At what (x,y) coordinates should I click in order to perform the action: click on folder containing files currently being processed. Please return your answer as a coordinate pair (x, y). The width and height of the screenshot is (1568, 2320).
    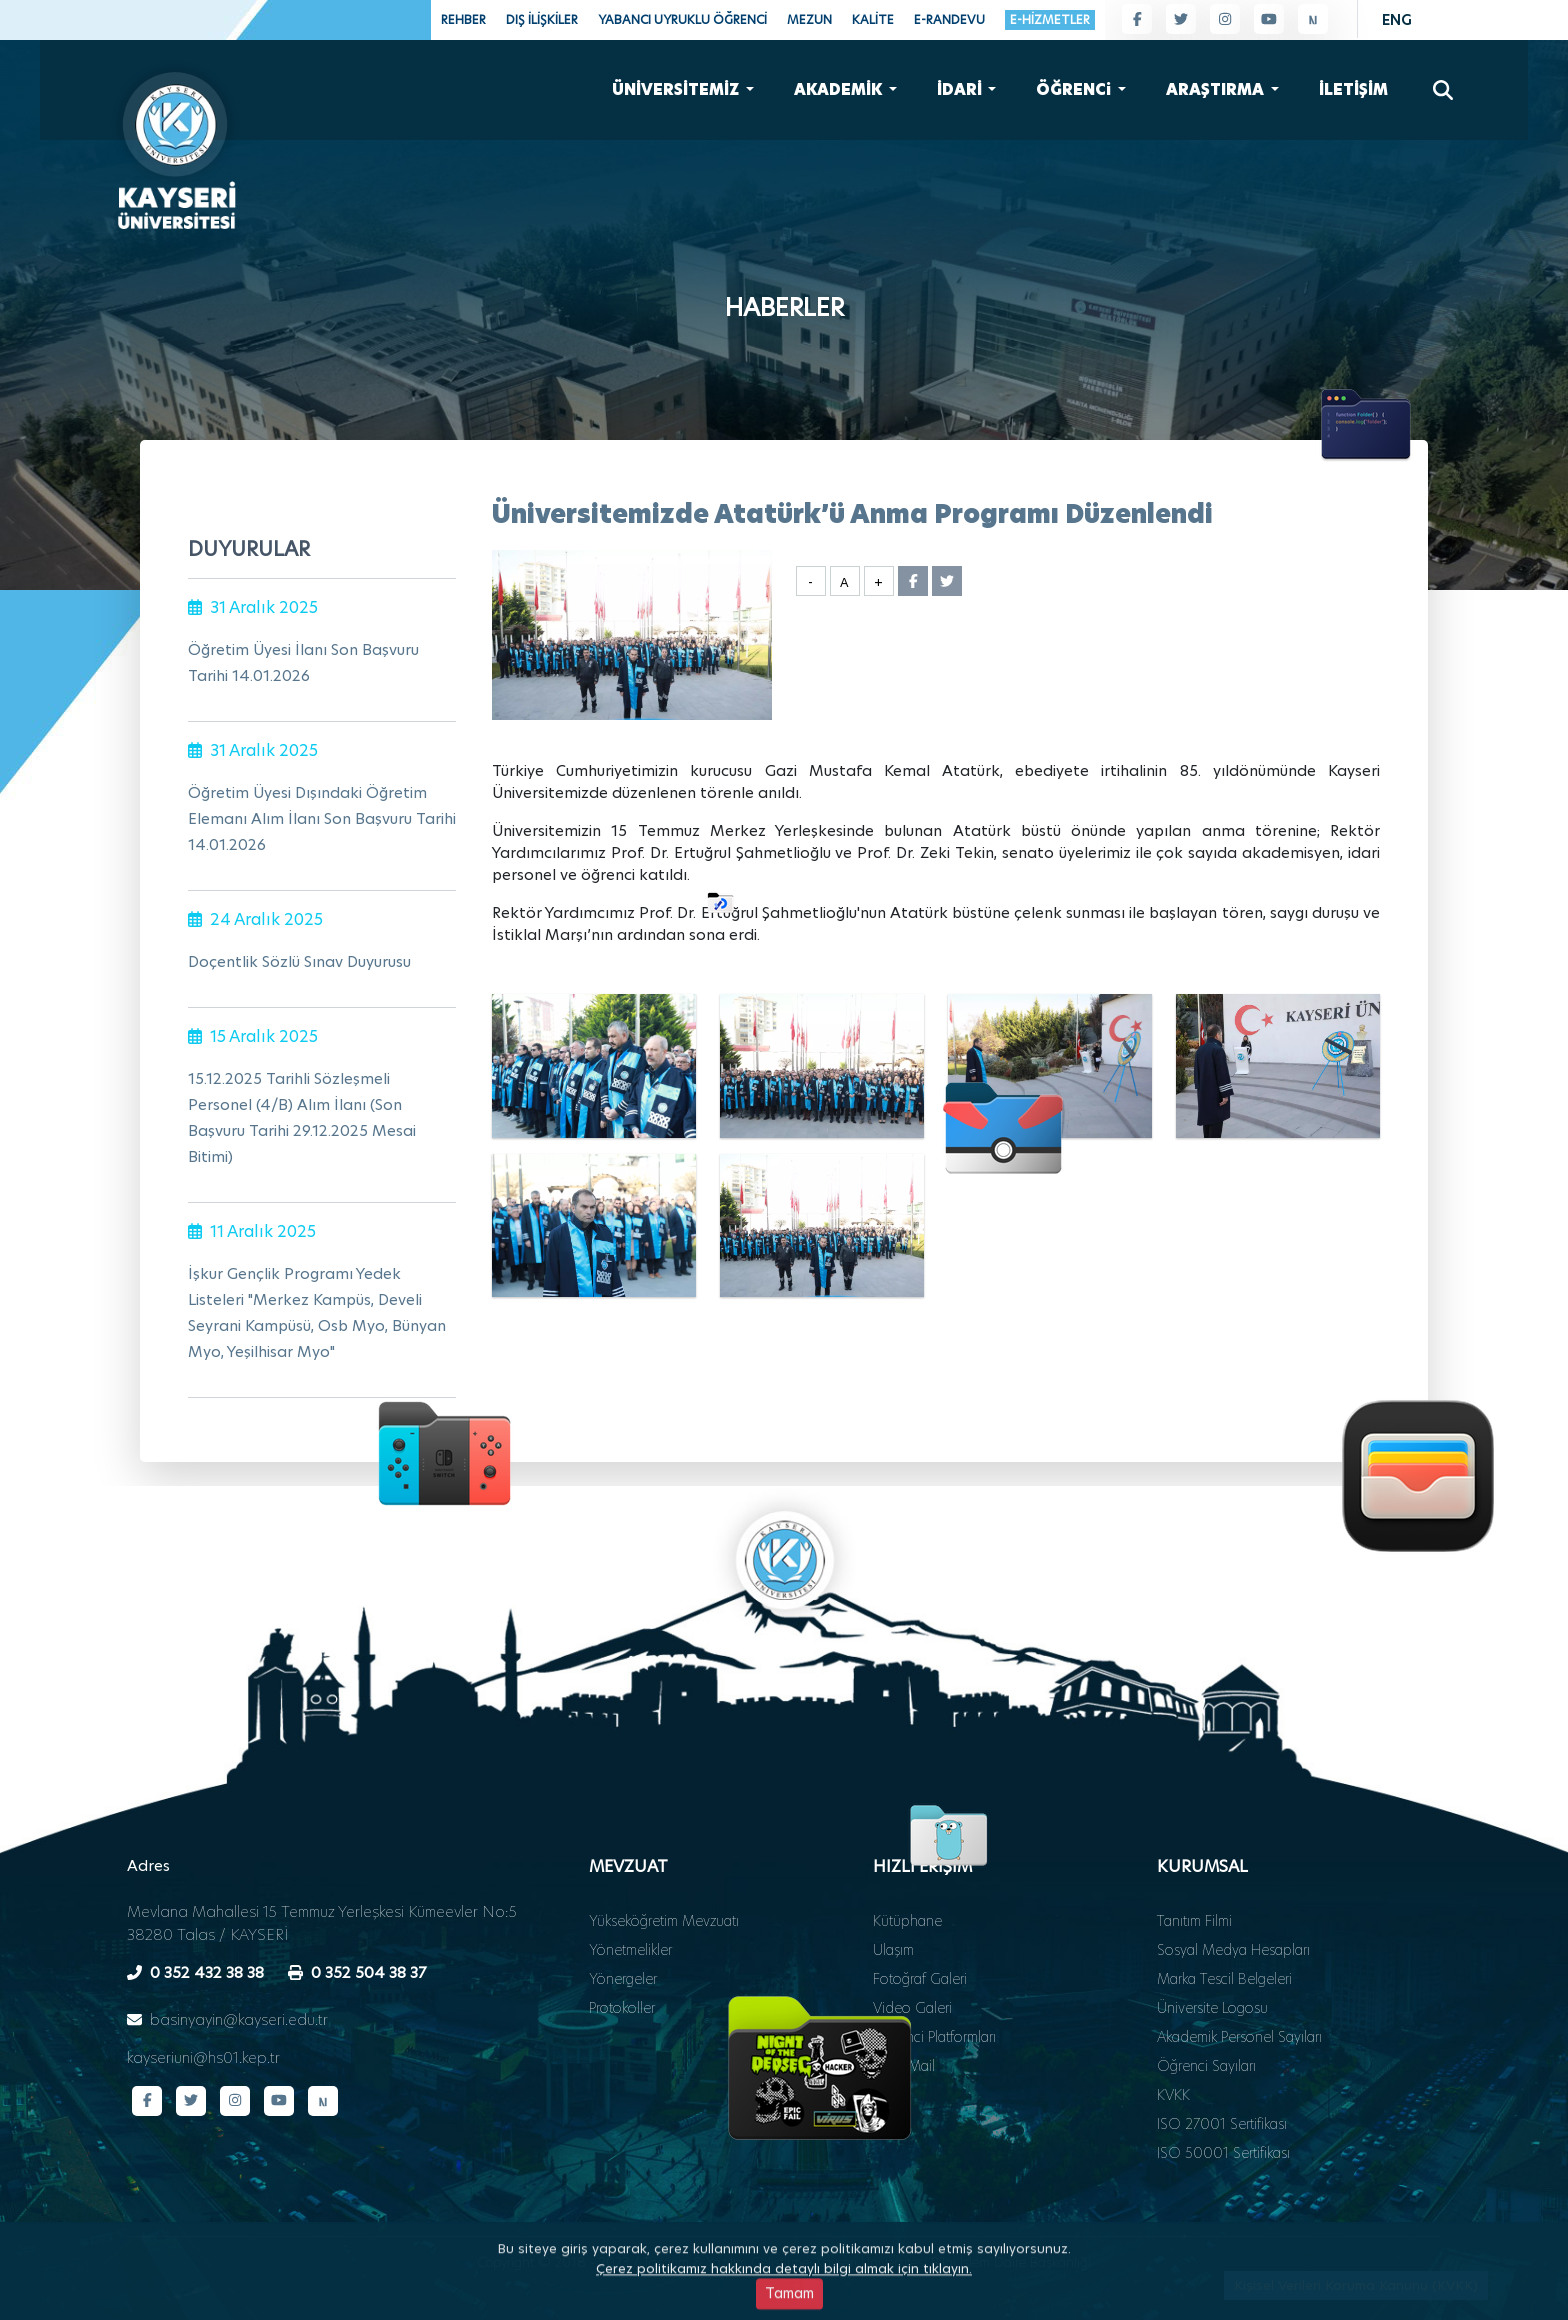
    Looking at the image, I should click on (720, 903).